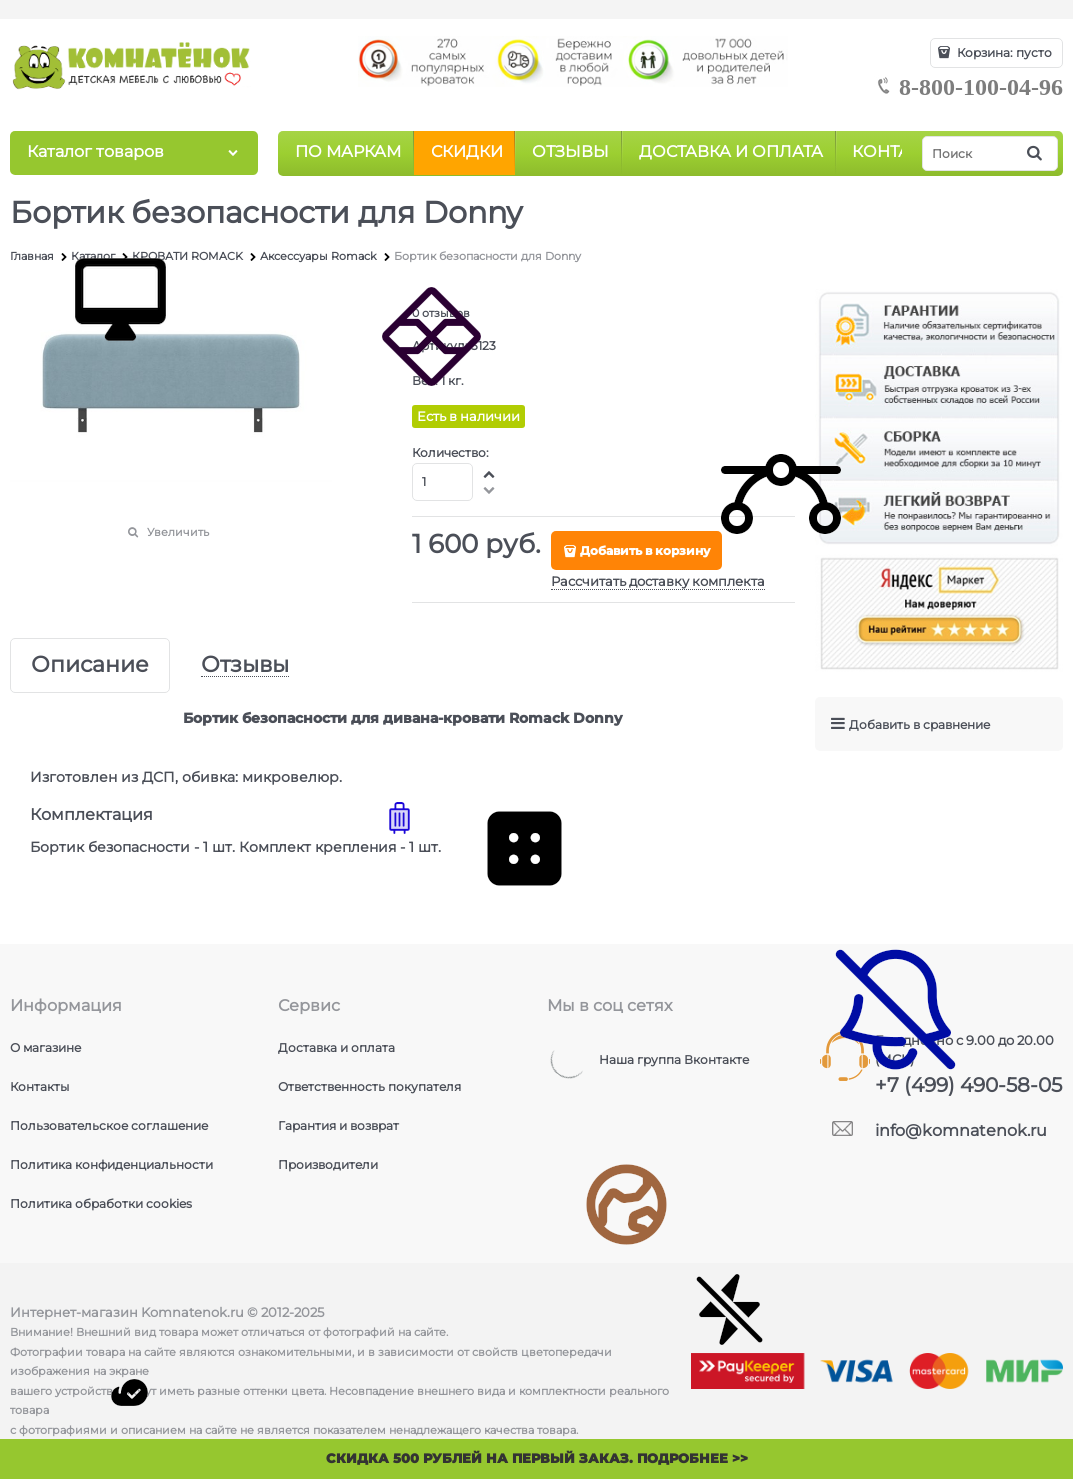  What do you see at coordinates (120, 299) in the screenshot?
I see `switch to desktop view` at bounding box center [120, 299].